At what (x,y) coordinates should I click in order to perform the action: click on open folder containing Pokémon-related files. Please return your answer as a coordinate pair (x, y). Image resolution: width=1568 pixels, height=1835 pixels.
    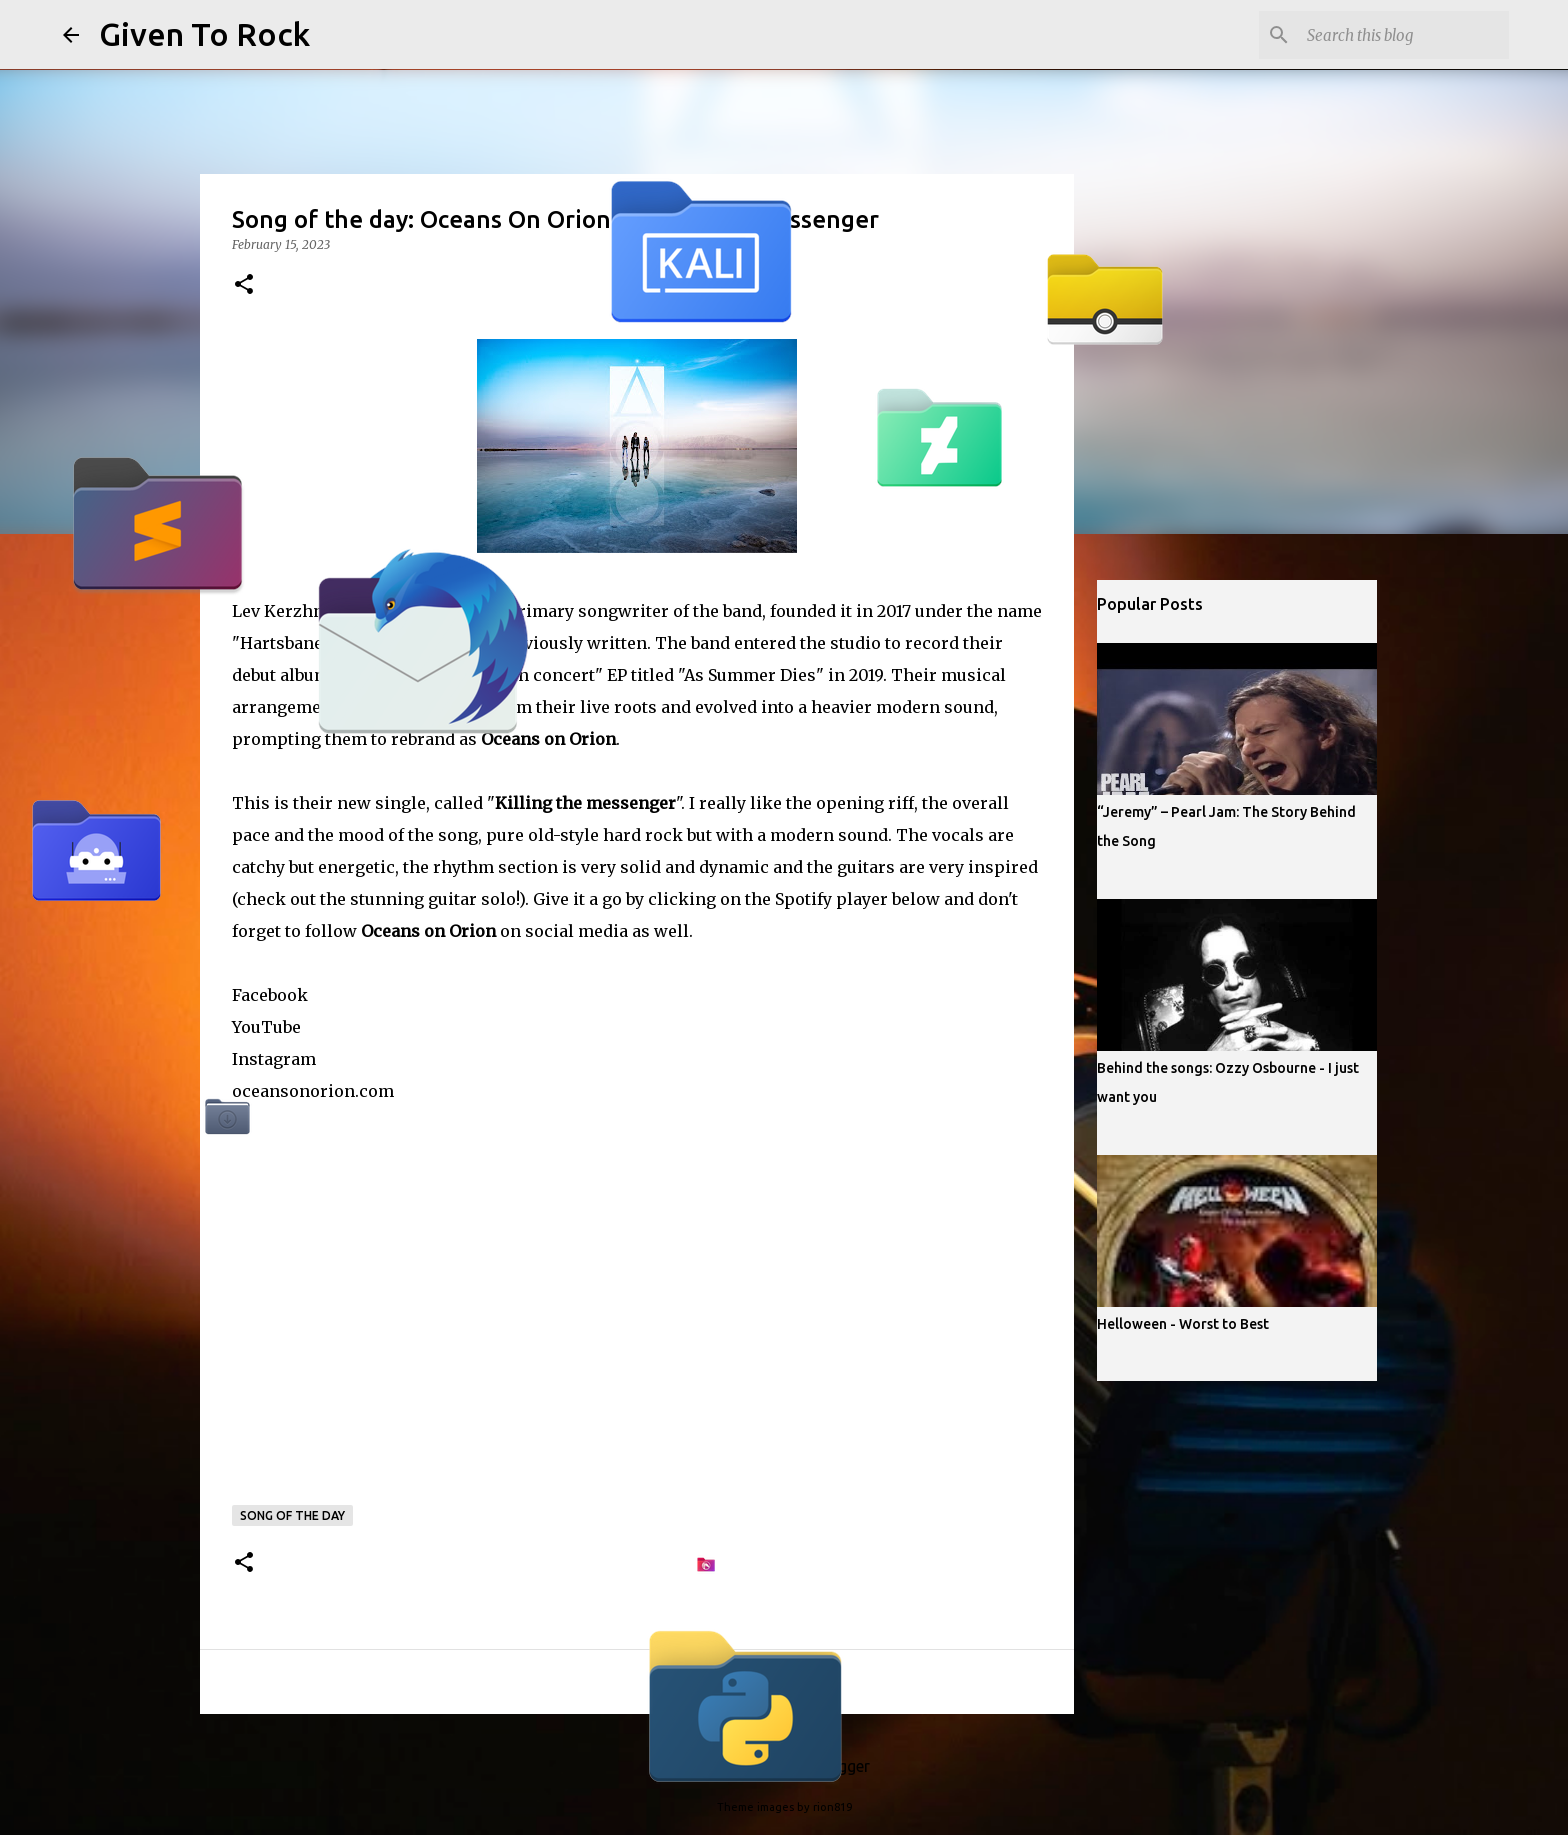
    Looking at the image, I should click on (1104, 302).